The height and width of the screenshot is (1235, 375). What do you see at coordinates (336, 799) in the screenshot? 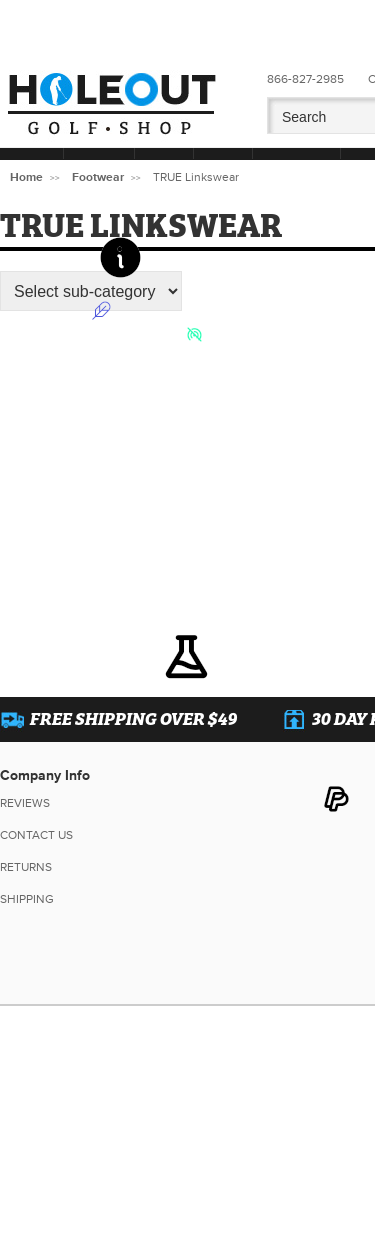
I see `pay with PayPal` at bounding box center [336, 799].